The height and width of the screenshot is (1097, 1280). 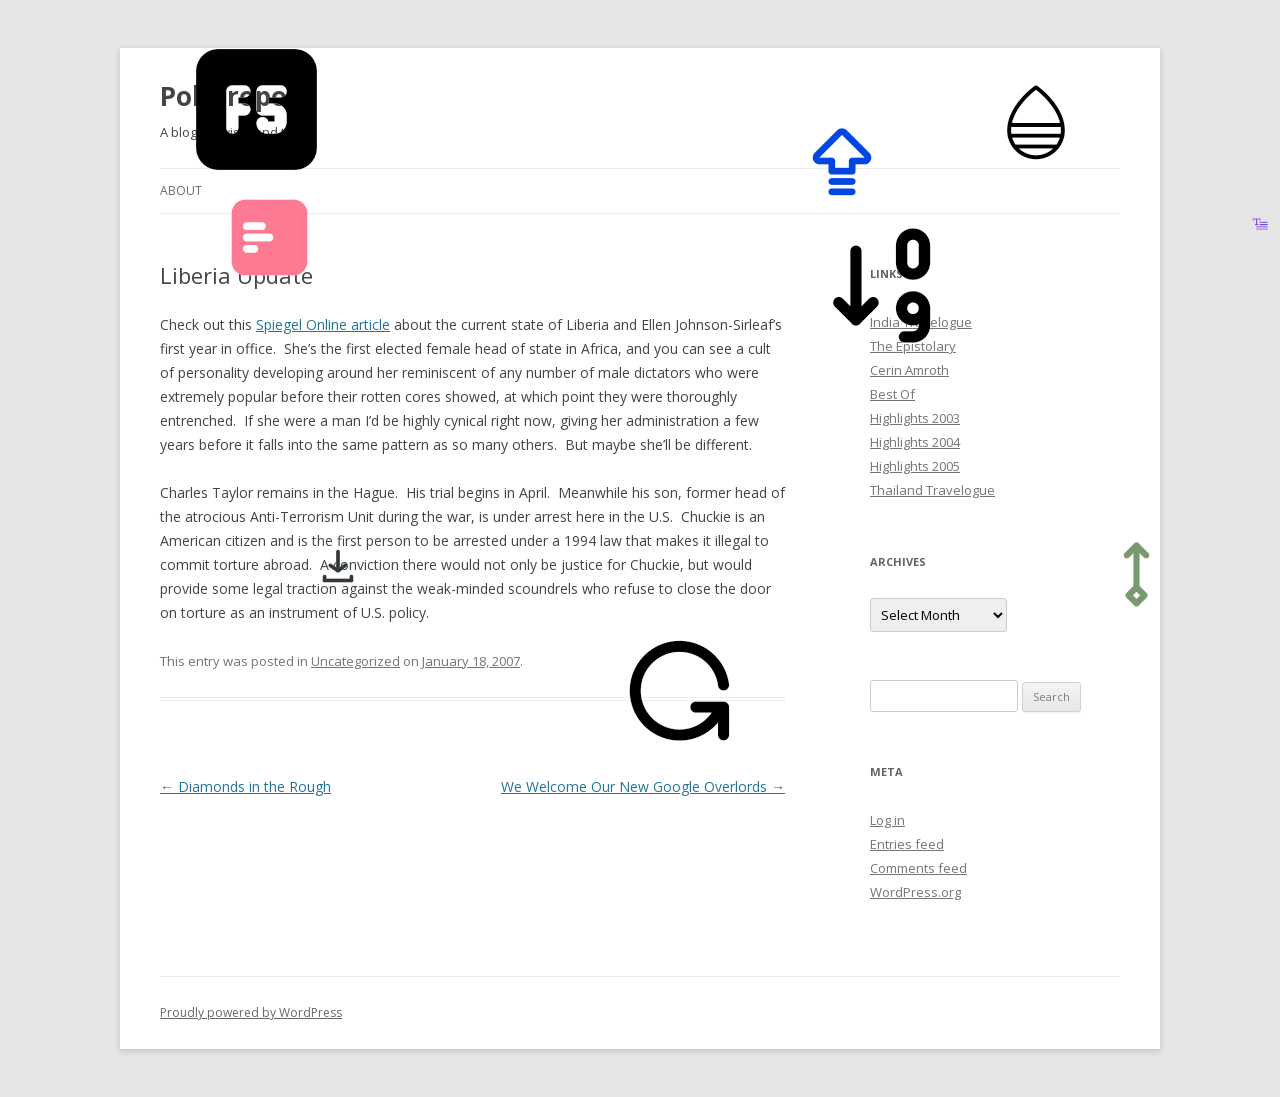 What do you see at coordinates (1136, 574) in the screenshot?
I see `move item up in priority or order` at bounding box center [1136, 574].